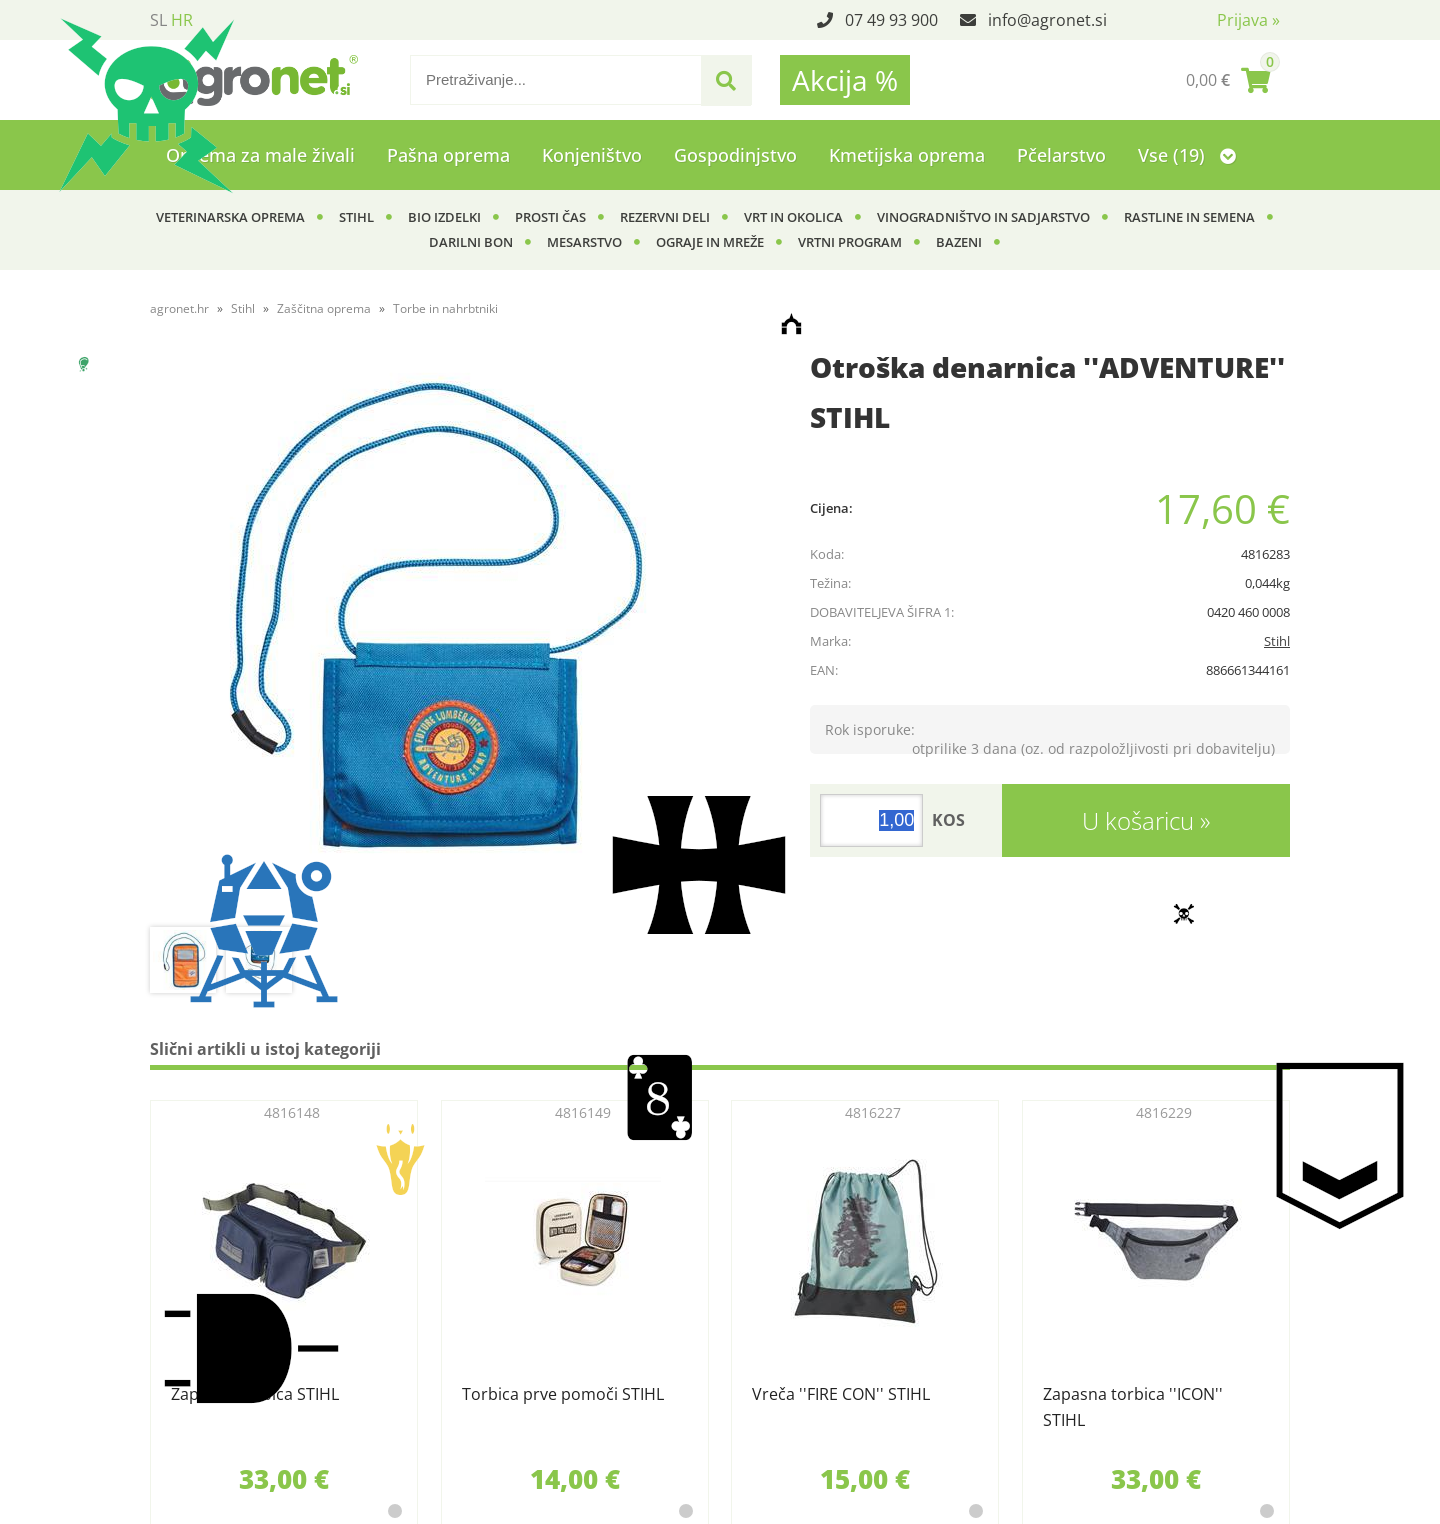 The image size is (1440, 1524). What do you see at coordinates (83, 364) in the screenshot?
I see `browse jewelry or accessories` at bounding box center [83, 364].